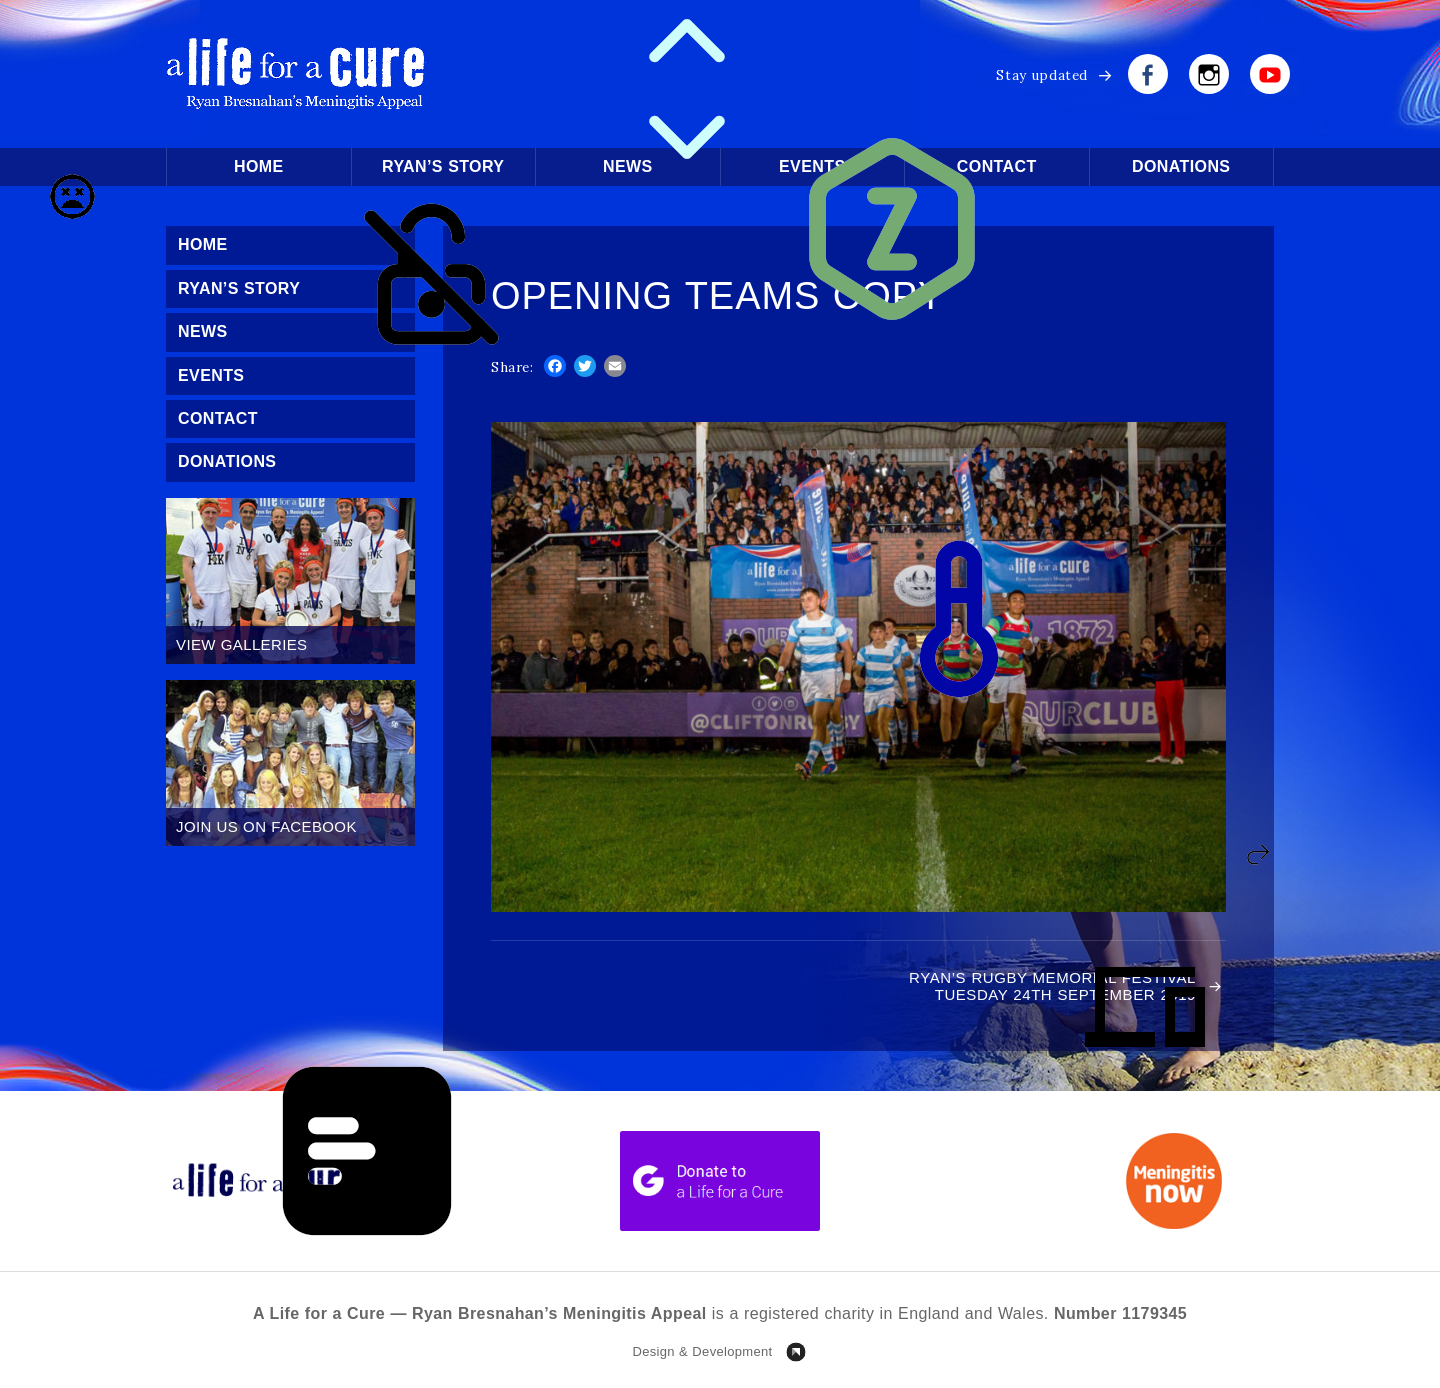 The width and height of the screenshot is (1440, 1388). Describe the element at coordinates (431, 277) in the screenshot. I see `unlock feature is unavailable or disabled` at that location.